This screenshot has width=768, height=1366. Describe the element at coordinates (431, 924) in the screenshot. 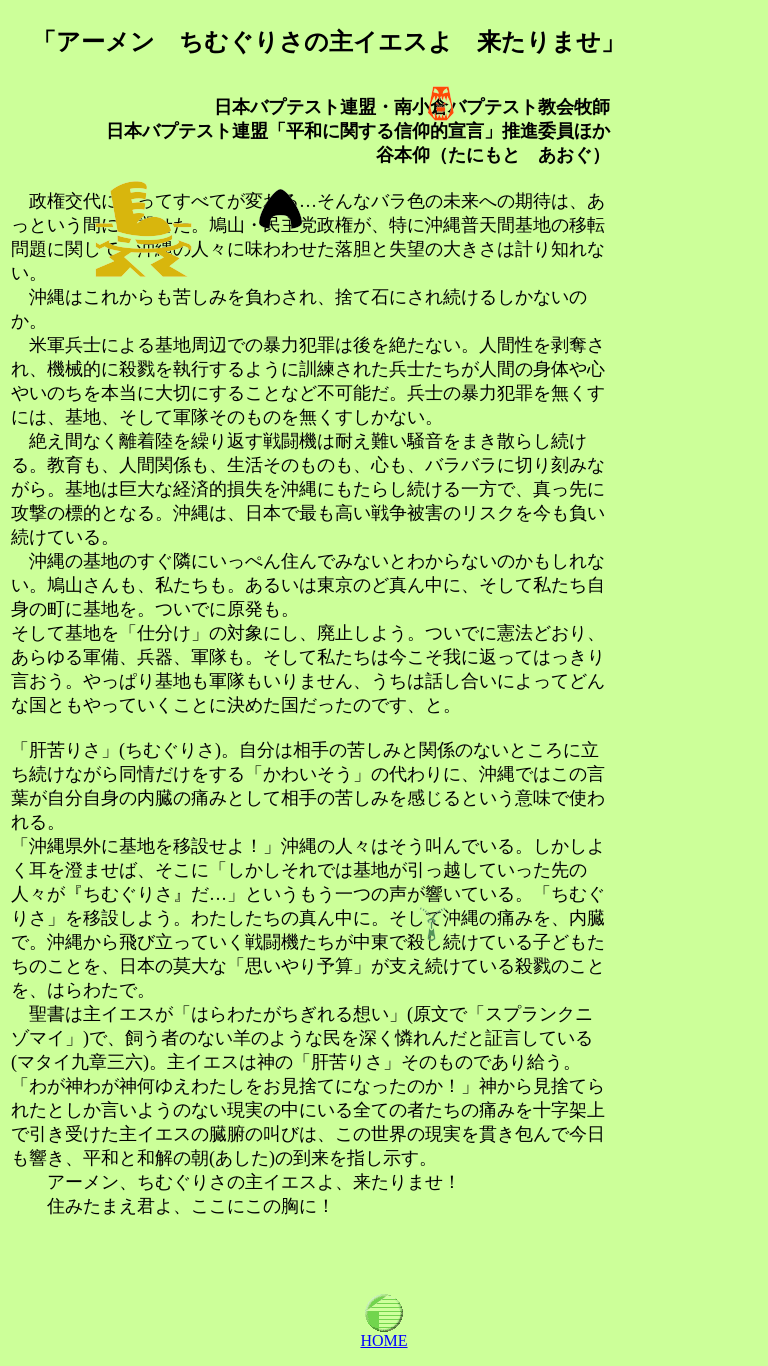

I see `compress or zip files together` at that location.